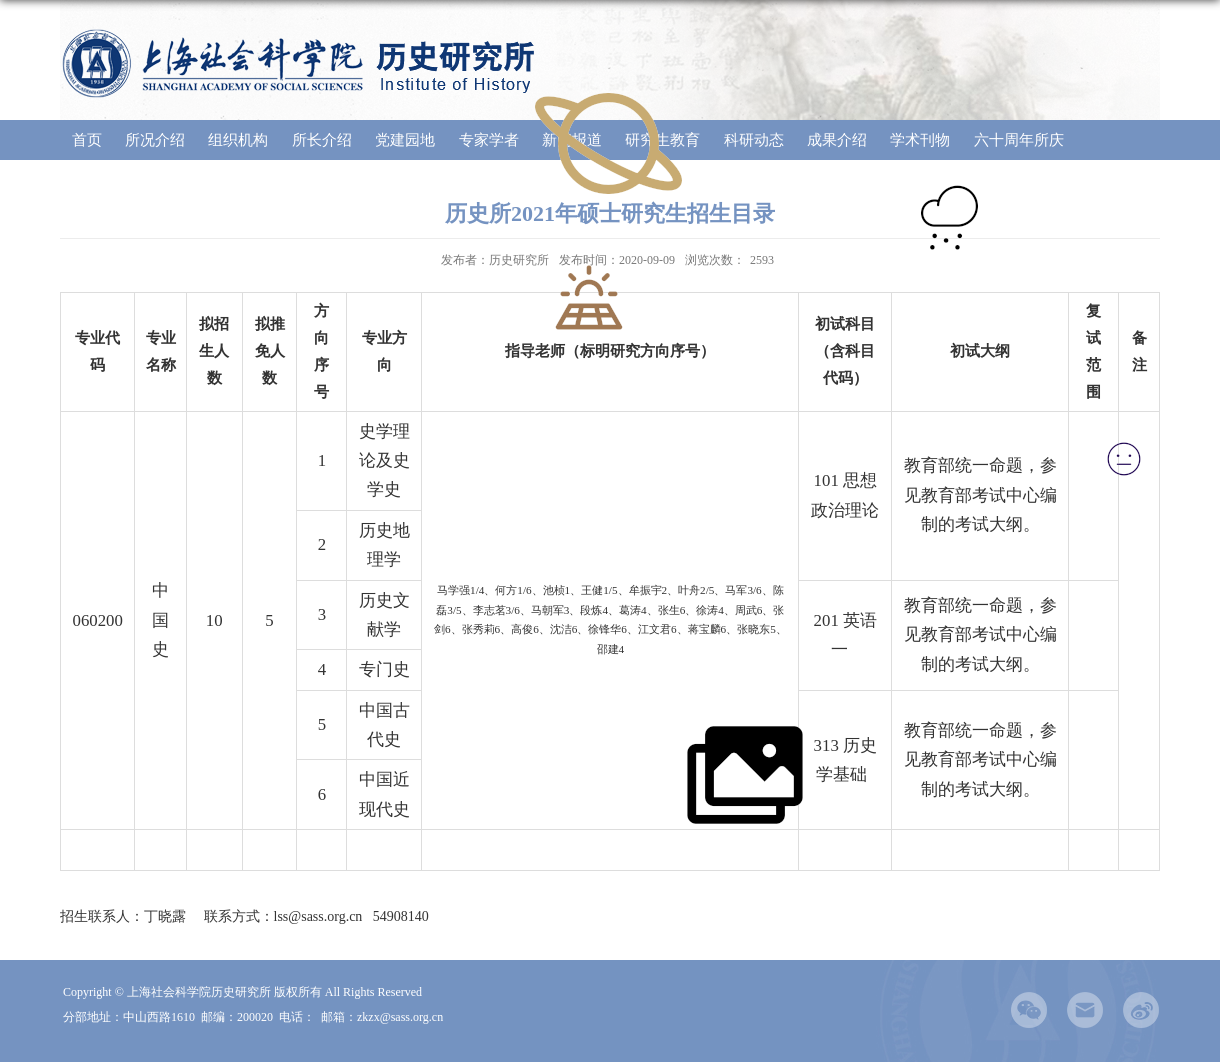 This screenshot has width=1220, height=1062. Describe the element at coordinates (1124, 459) in the screenshot. I see `rate your experience as neutral` at that location.